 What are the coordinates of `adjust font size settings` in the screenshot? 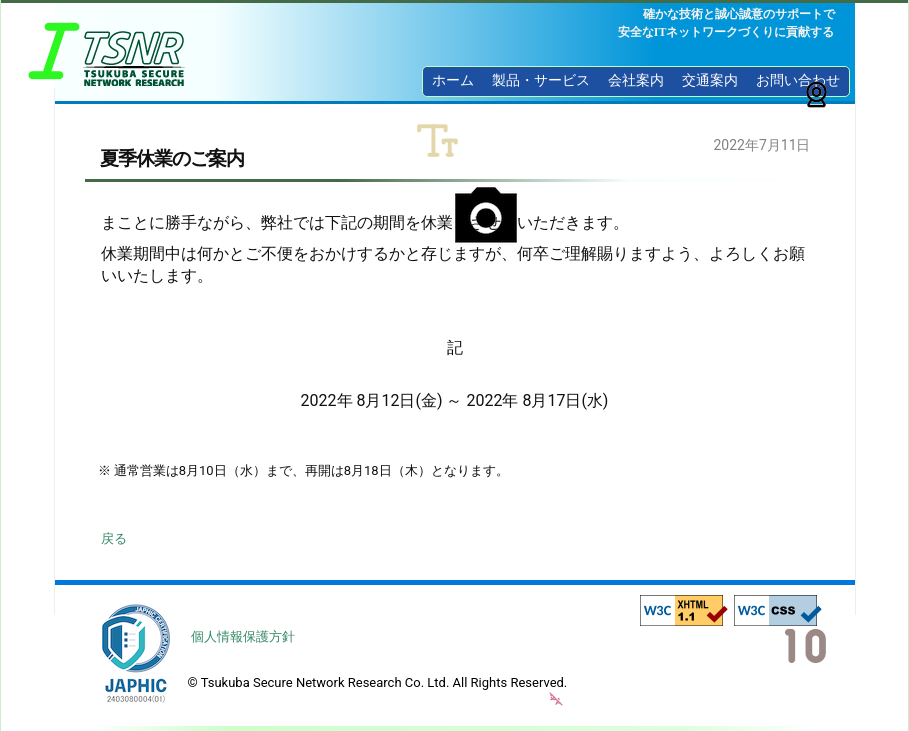 It's located at (437, 140).